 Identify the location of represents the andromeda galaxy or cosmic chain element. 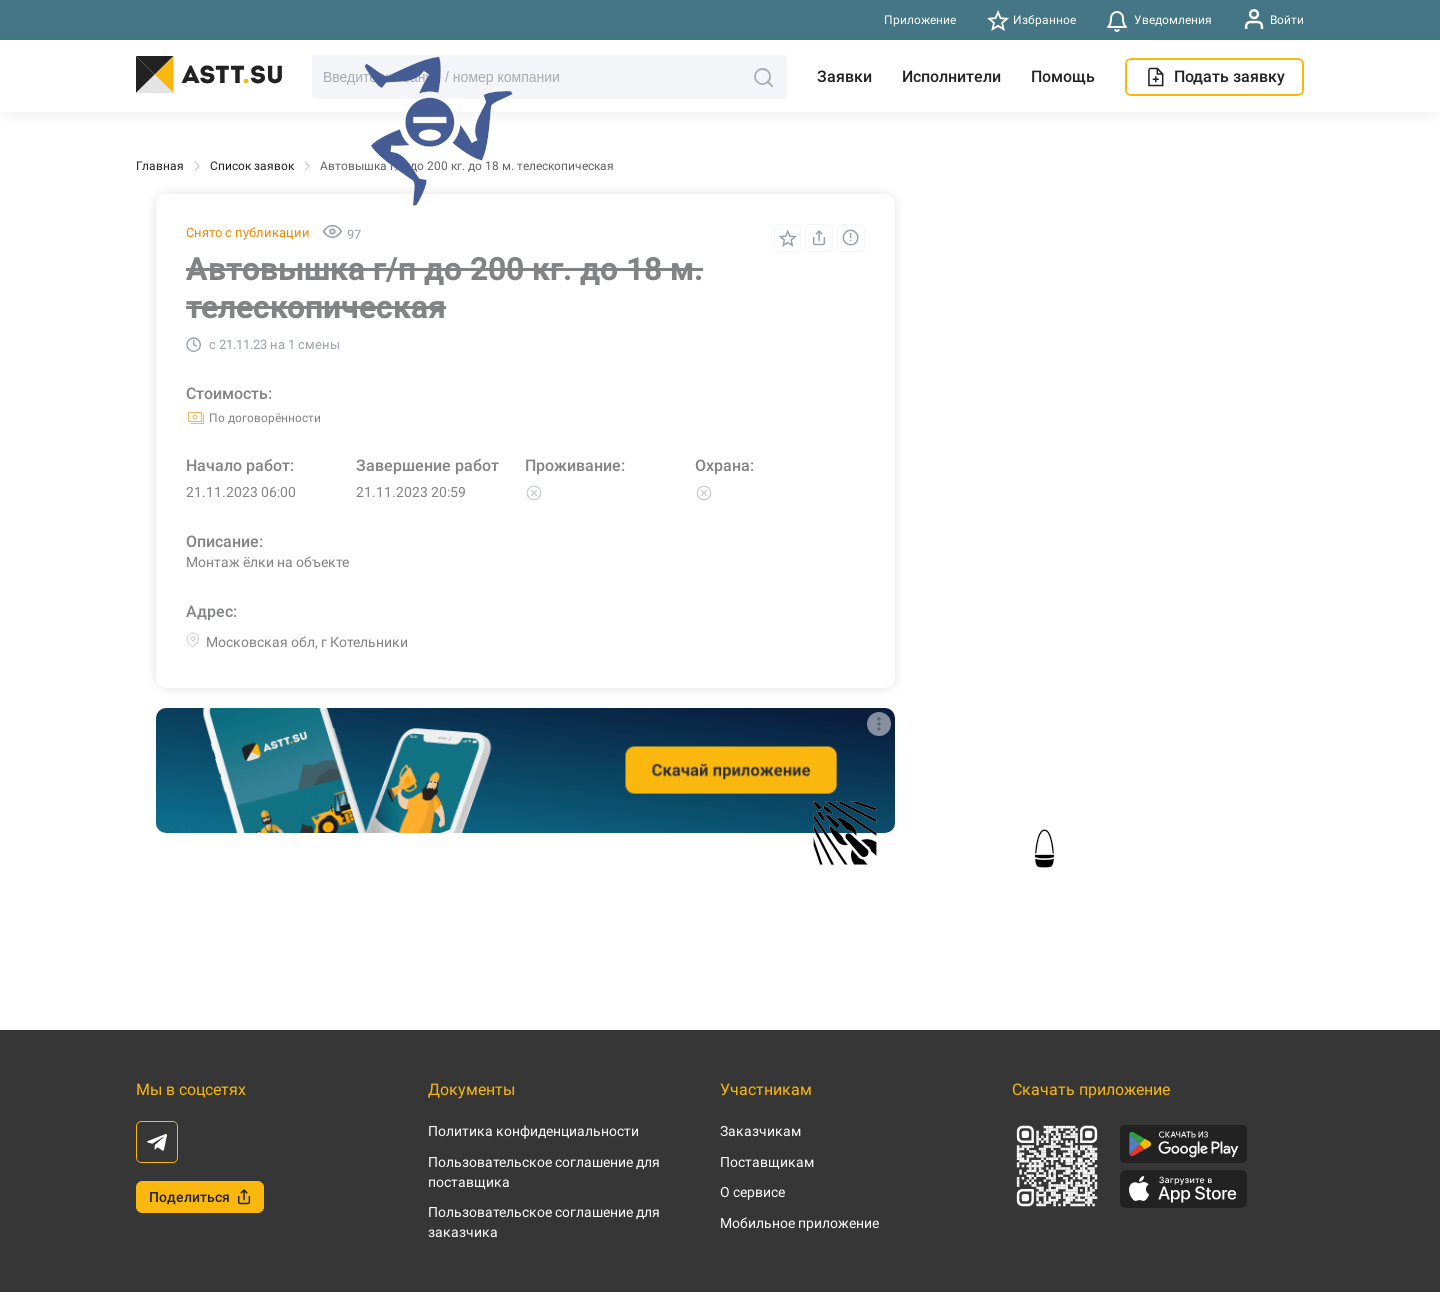
(845, 833).